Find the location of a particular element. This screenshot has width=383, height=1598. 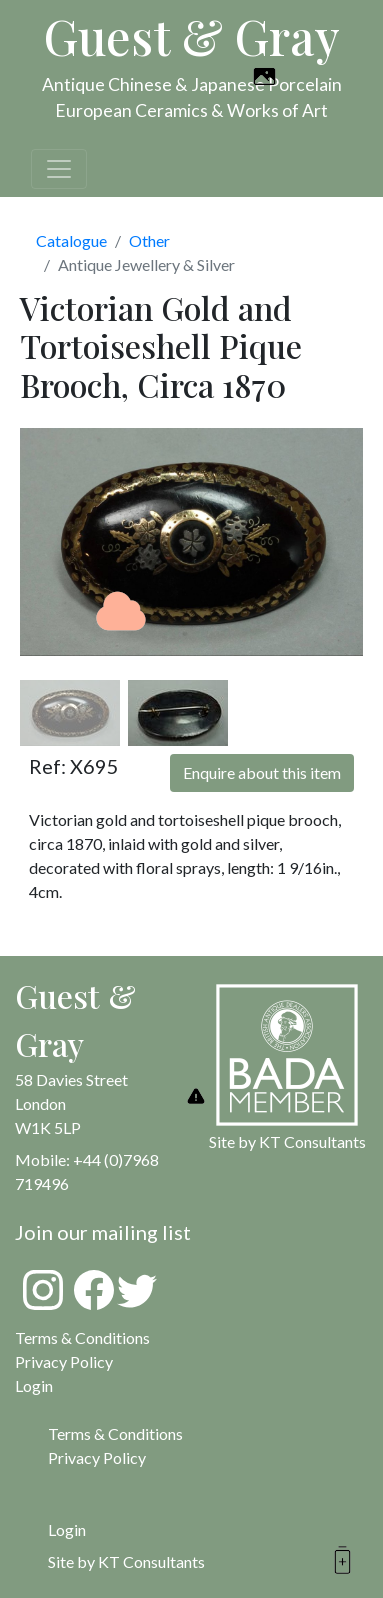

add a new battery or power source is located at coordinates (342, 1560).